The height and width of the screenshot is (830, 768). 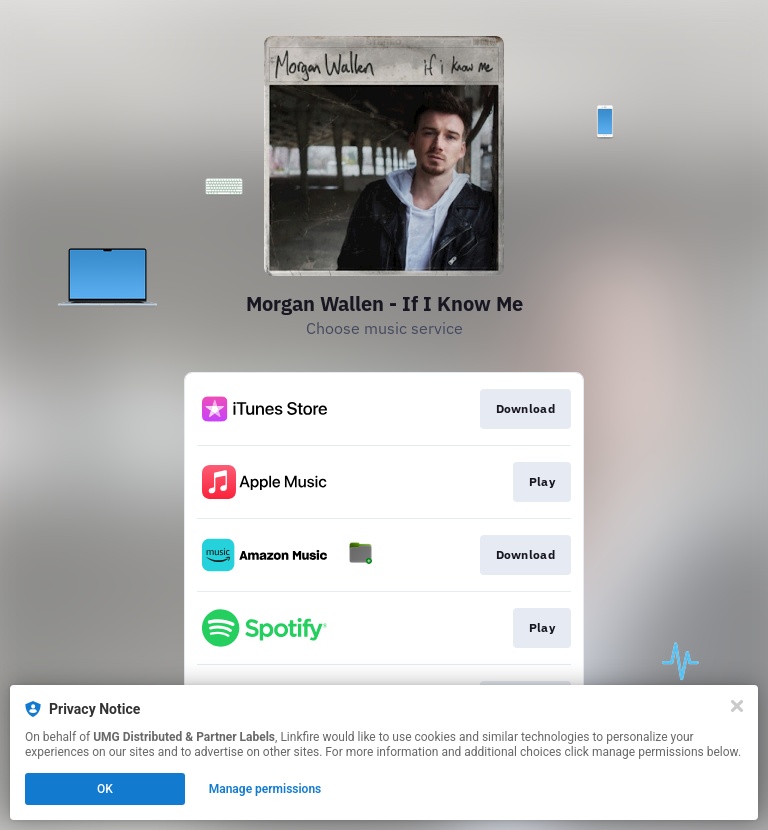 What do you see at coordinates (605, 122) in the screenshot?
I see `connect or sync with iPhone device` at bounding box center [605, 122].